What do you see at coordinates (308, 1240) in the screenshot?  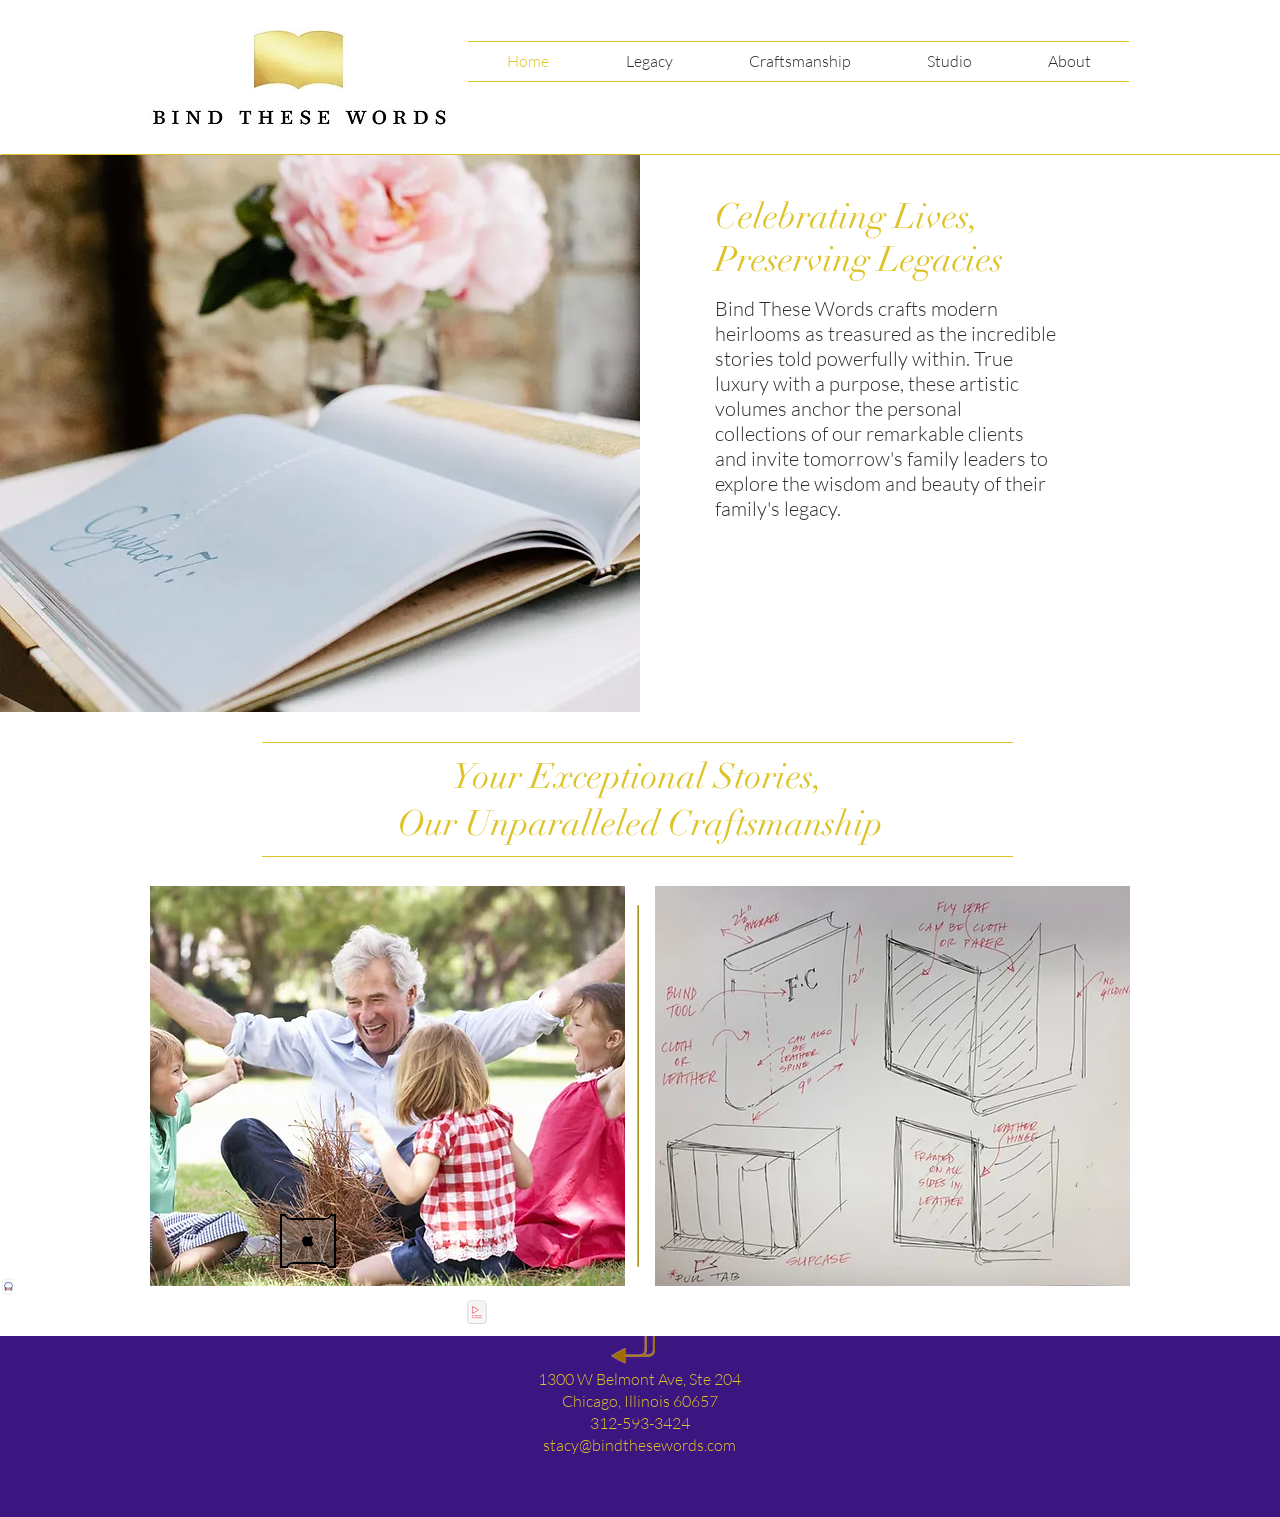 I see `navigate to mac pro in finder sidebar` at bounding box center [308, 1240].